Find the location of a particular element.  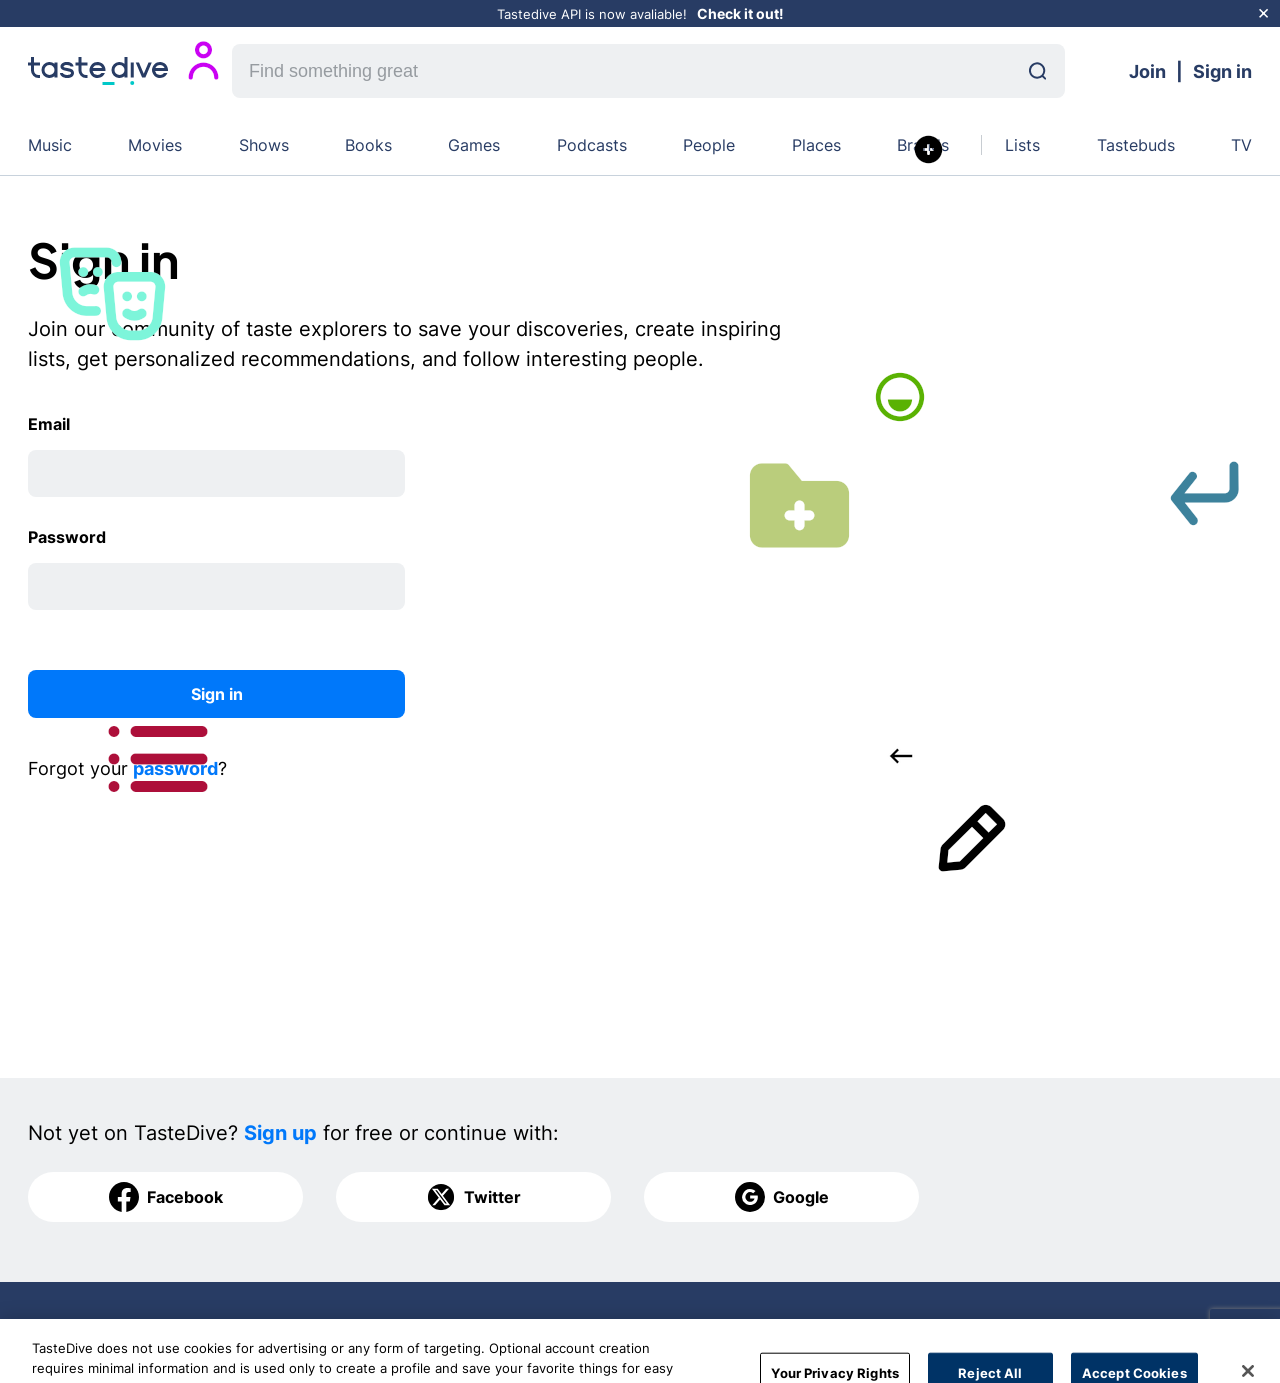

view items in a list format is located at coordinates (158, 759).